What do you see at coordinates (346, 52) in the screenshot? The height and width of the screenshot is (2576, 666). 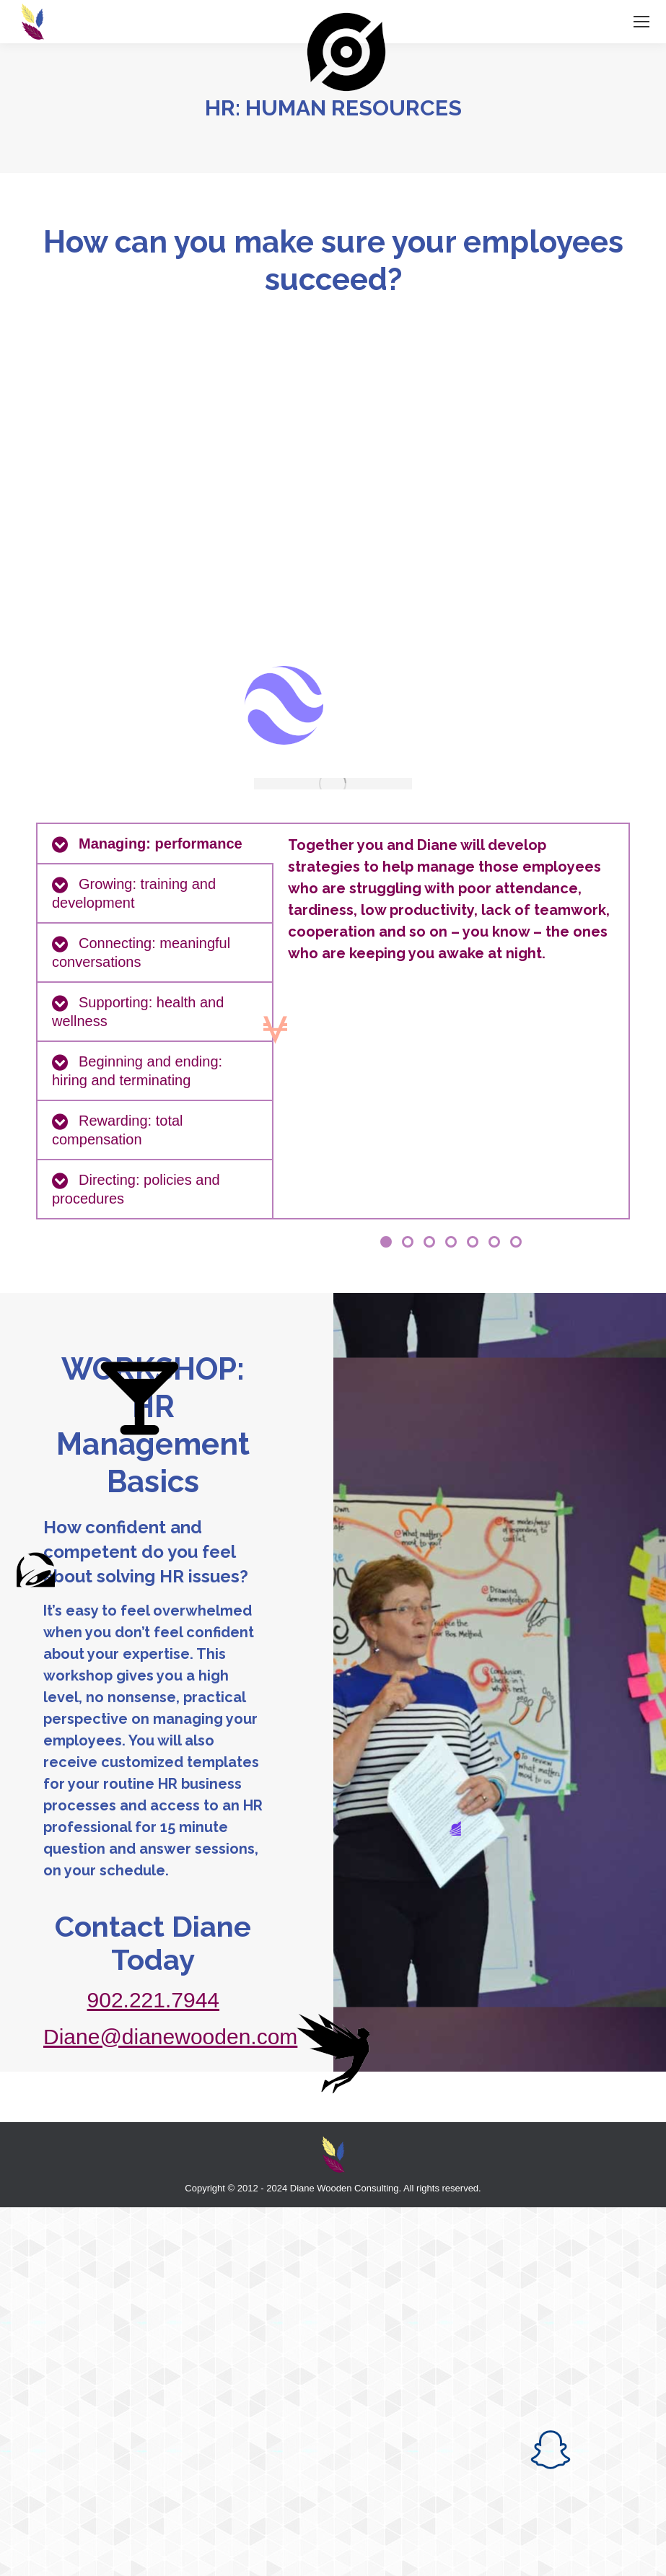 I see `launch honor of kings game` at bounding box center [346, 52].